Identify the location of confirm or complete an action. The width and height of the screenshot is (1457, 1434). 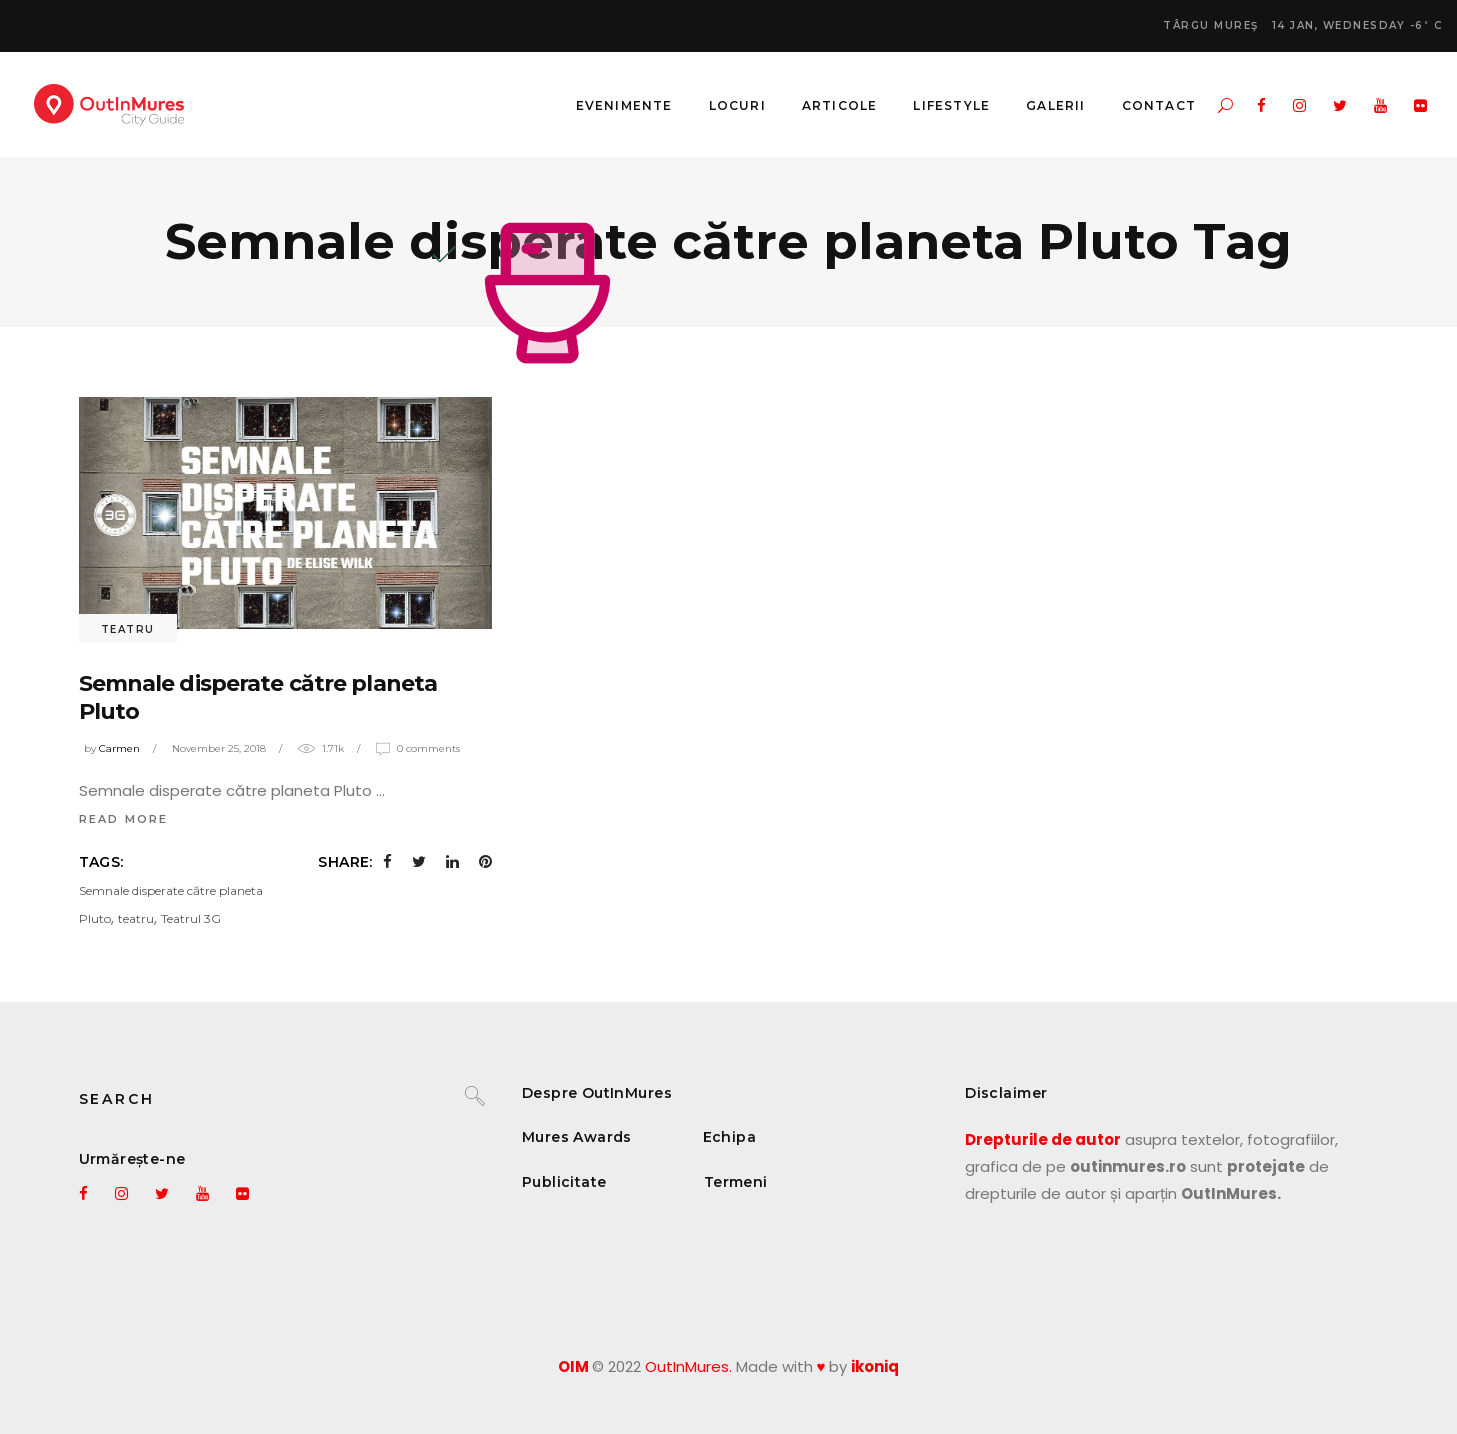
(443, 253).